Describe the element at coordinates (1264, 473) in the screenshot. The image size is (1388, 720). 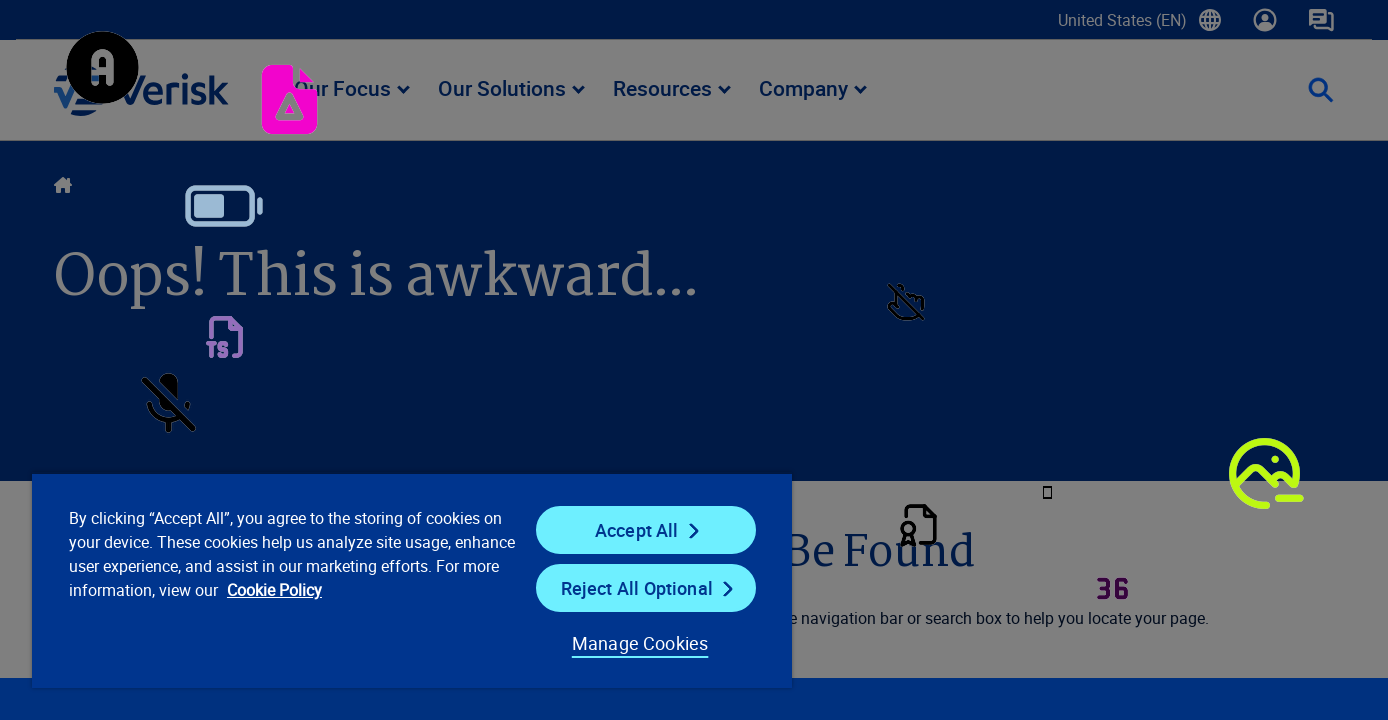
I see `remove a photo from your collection` at that location.